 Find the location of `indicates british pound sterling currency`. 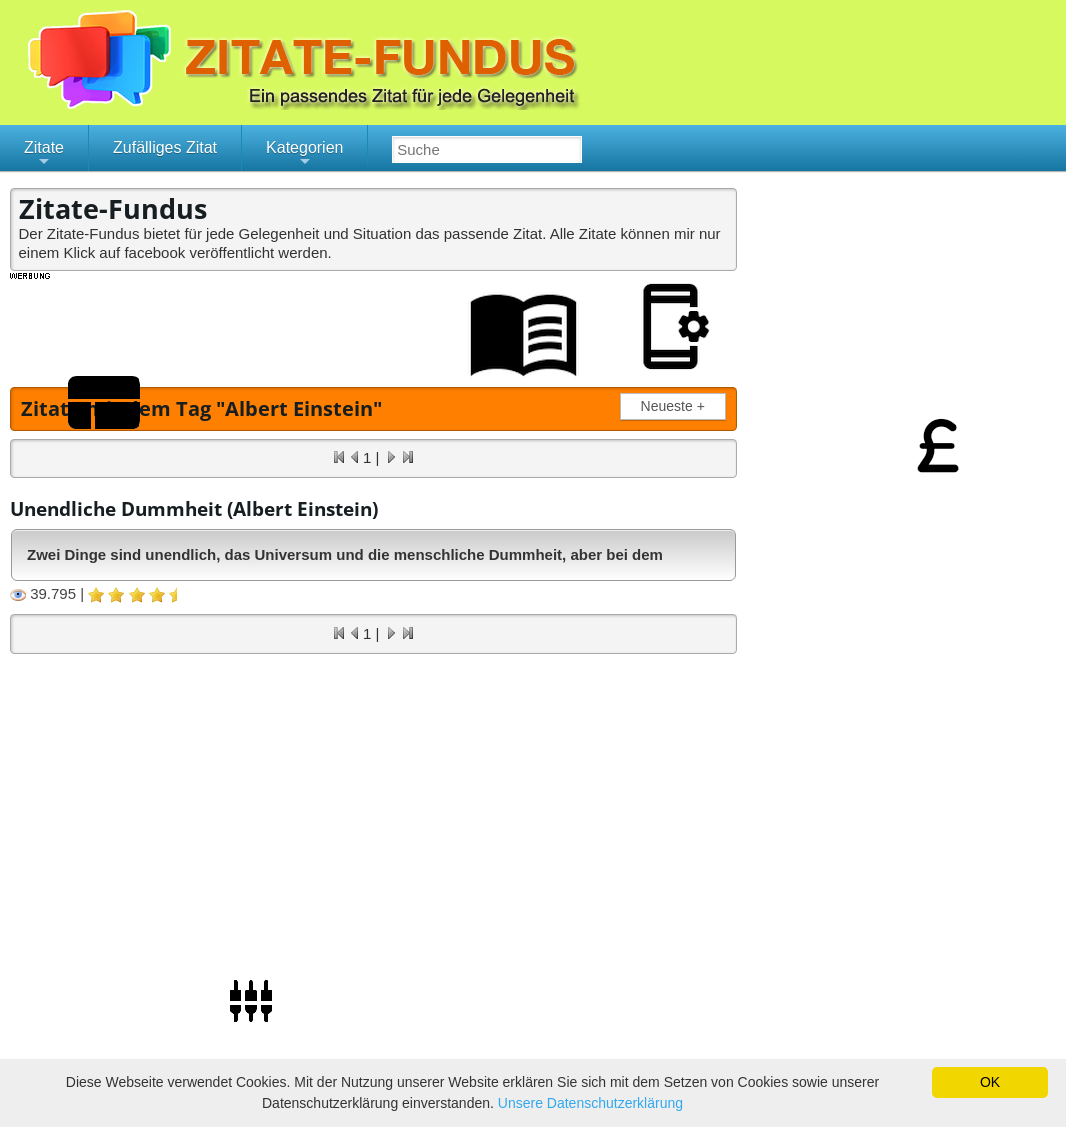

indicates british pound sterling currency is located at coordinates (939, 445).